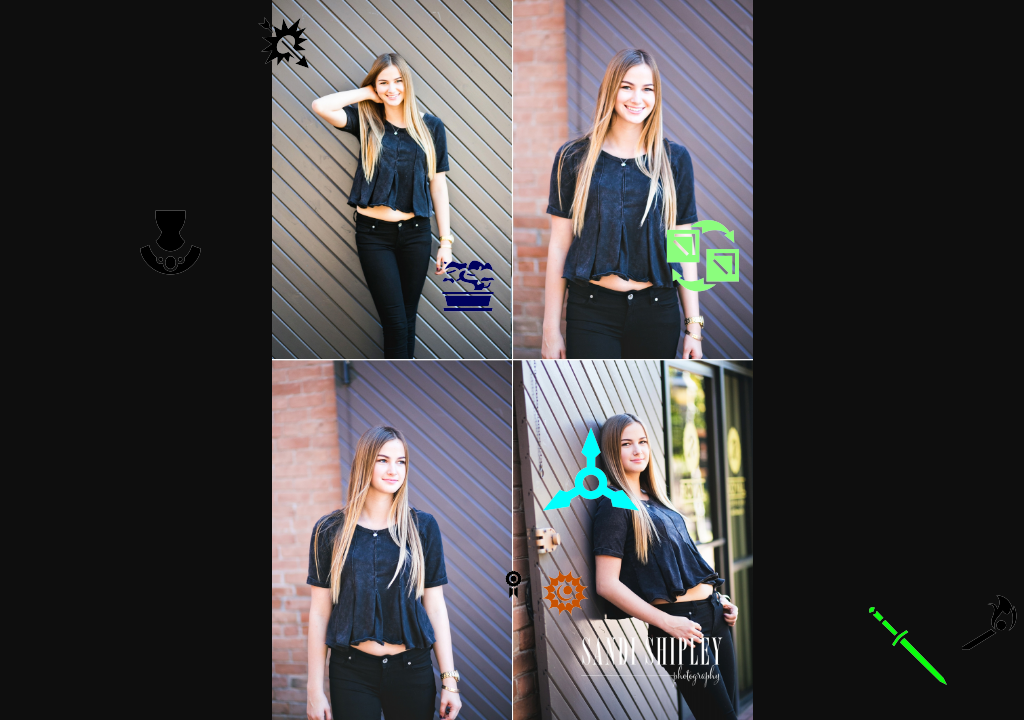  What do you see at coordinates (703, 256) in the screenshot?
I see `initiate a trade or exchange between players` at bounding box center [703, 256].